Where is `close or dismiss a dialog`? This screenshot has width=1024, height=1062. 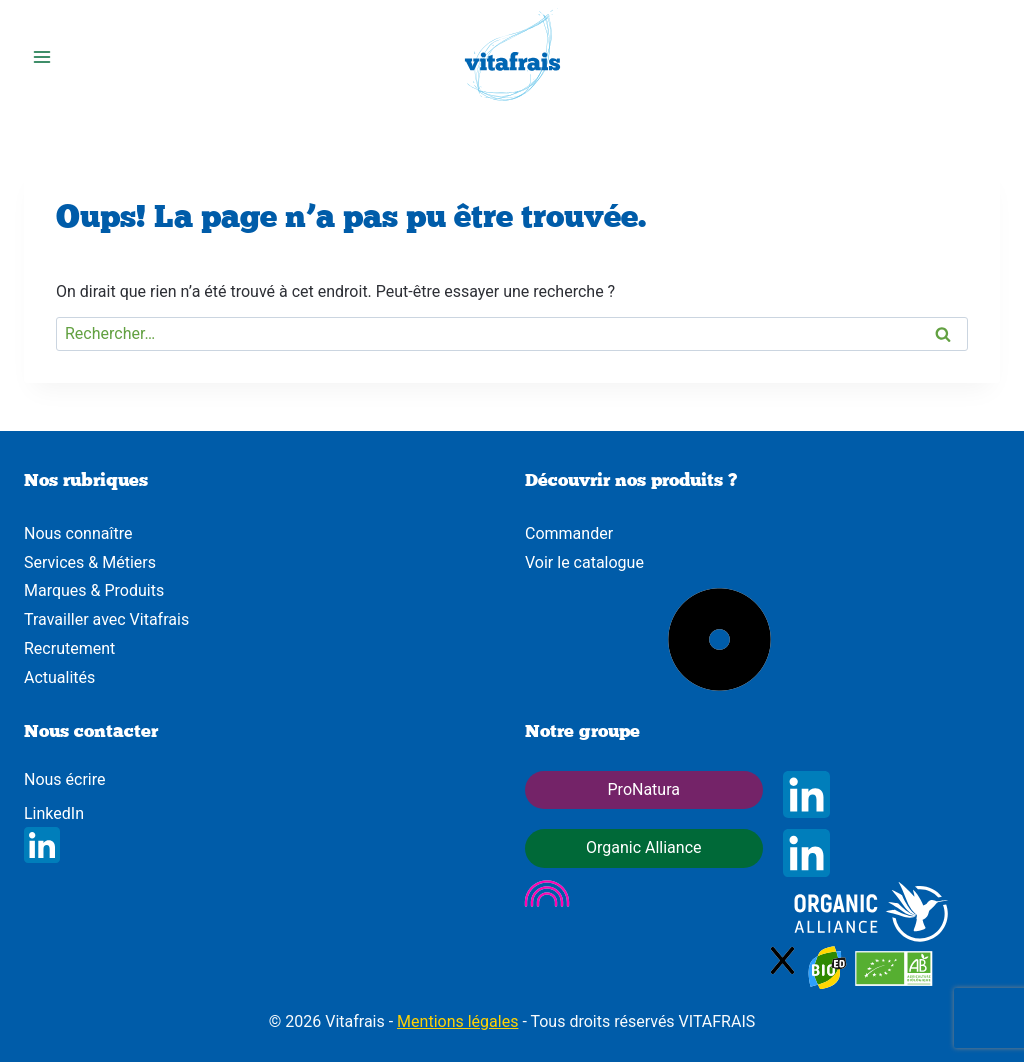 close or dismiss a dialog is located at coordinates (782, 960).